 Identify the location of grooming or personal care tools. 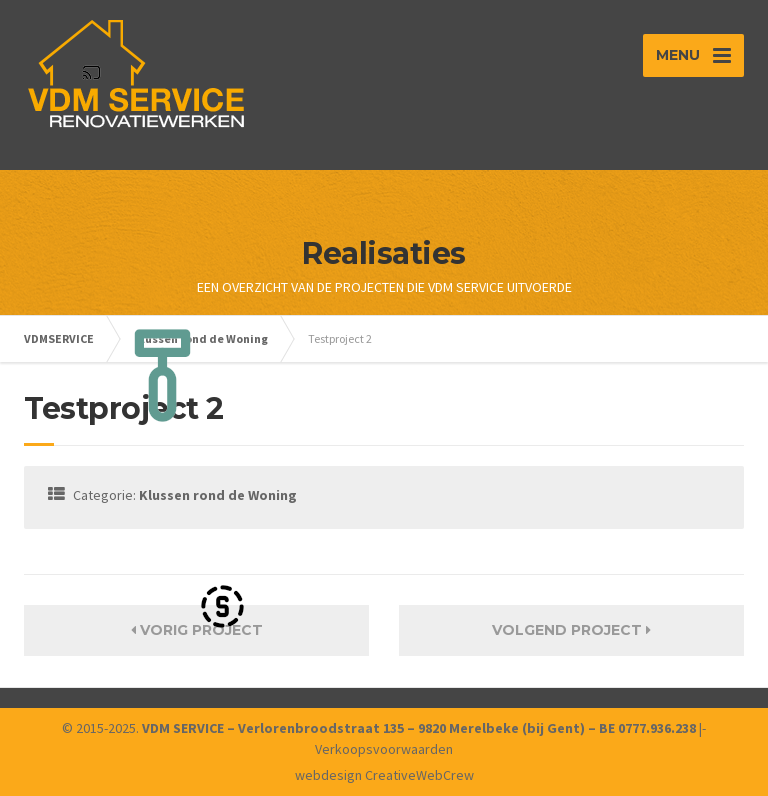
(162, 375).